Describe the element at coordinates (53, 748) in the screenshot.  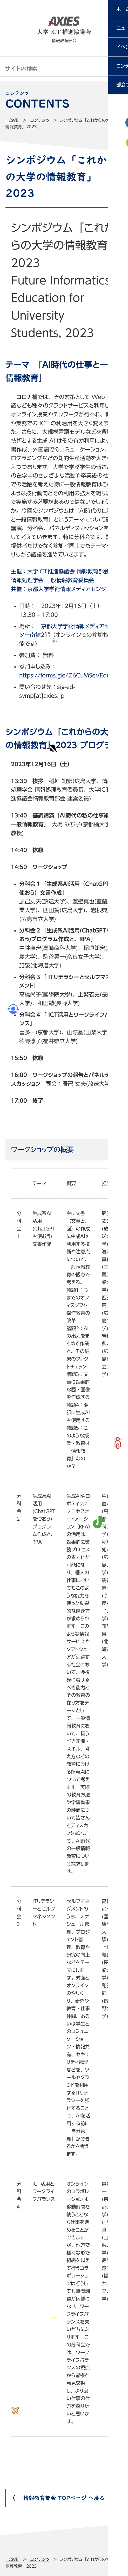
I see `mute notifications` at that location.